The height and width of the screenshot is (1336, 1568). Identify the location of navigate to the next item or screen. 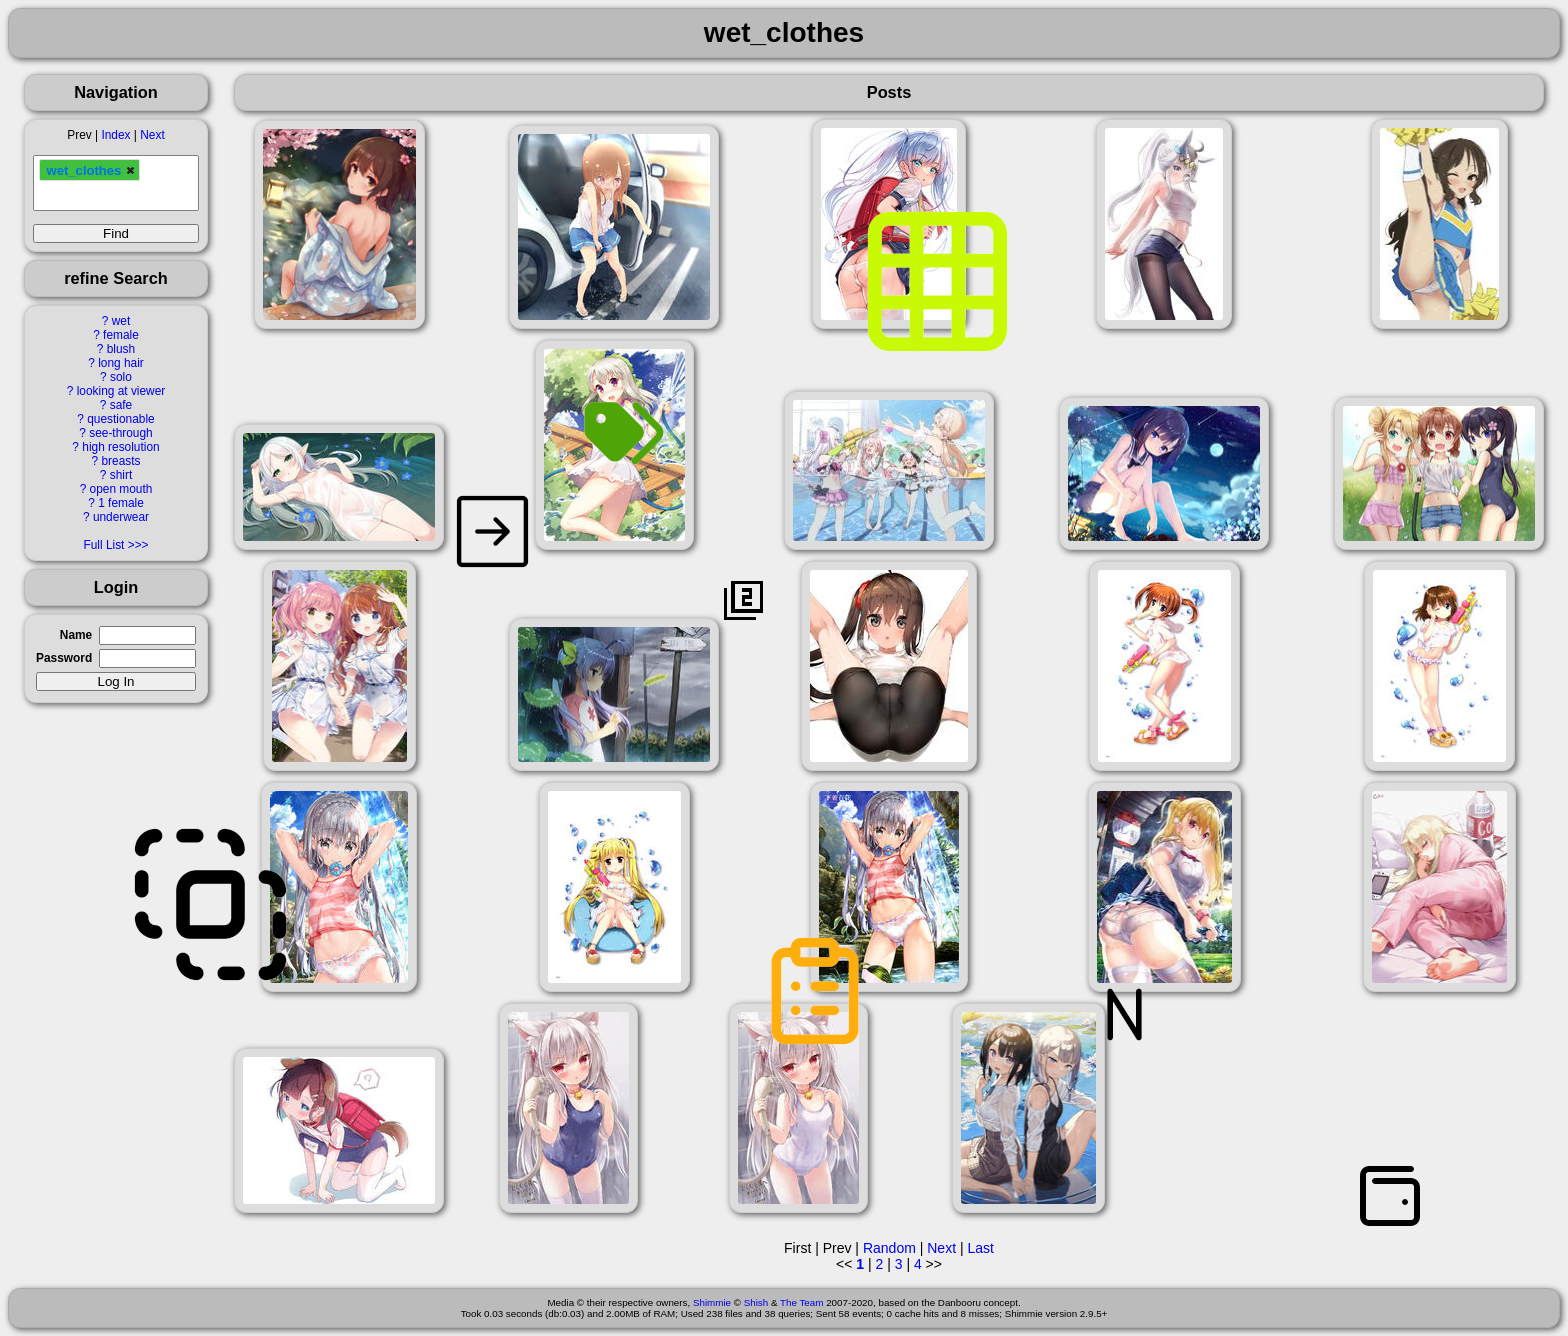
(492, 531).